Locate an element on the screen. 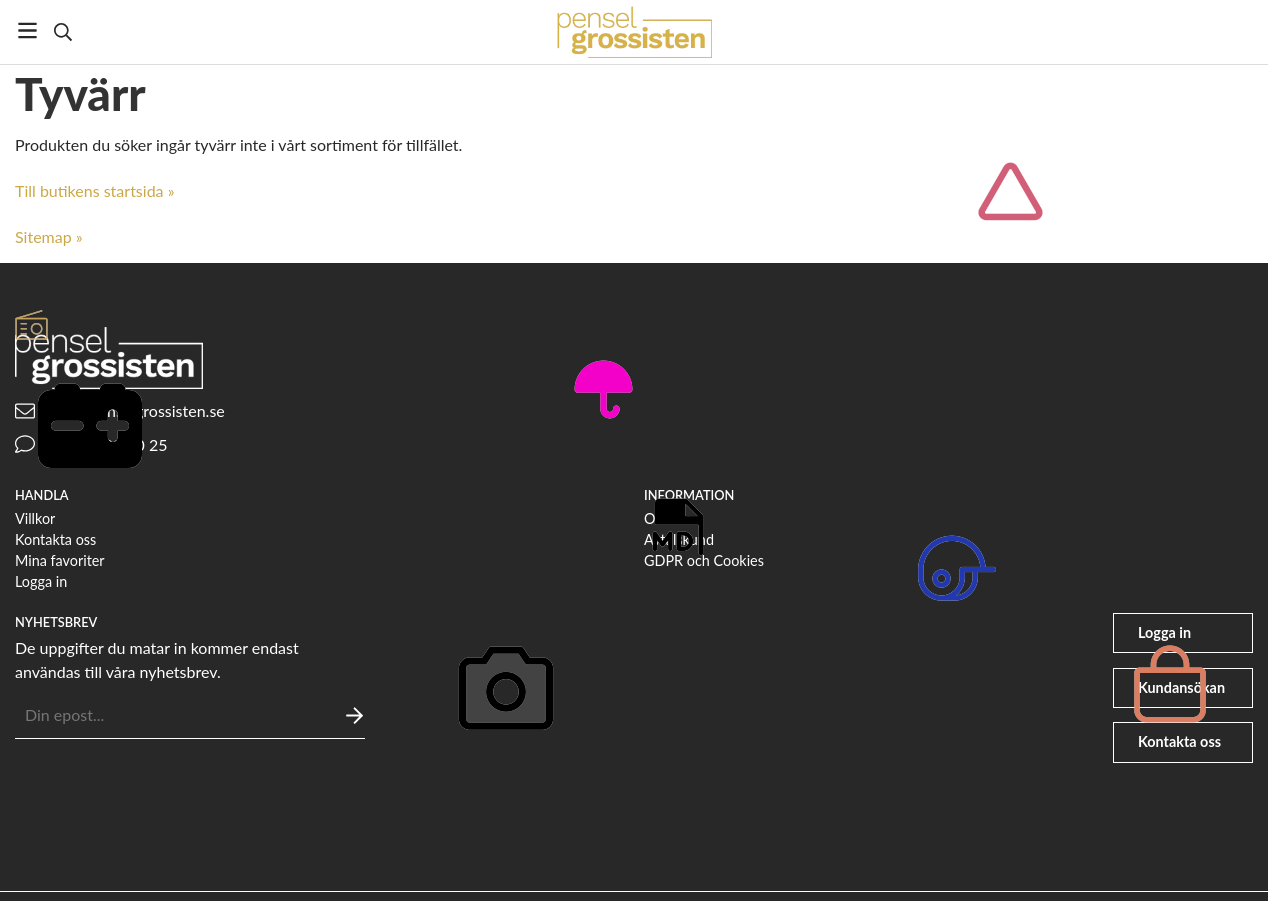  view weather protection or rain forecast is located at coordinates (603, 389).